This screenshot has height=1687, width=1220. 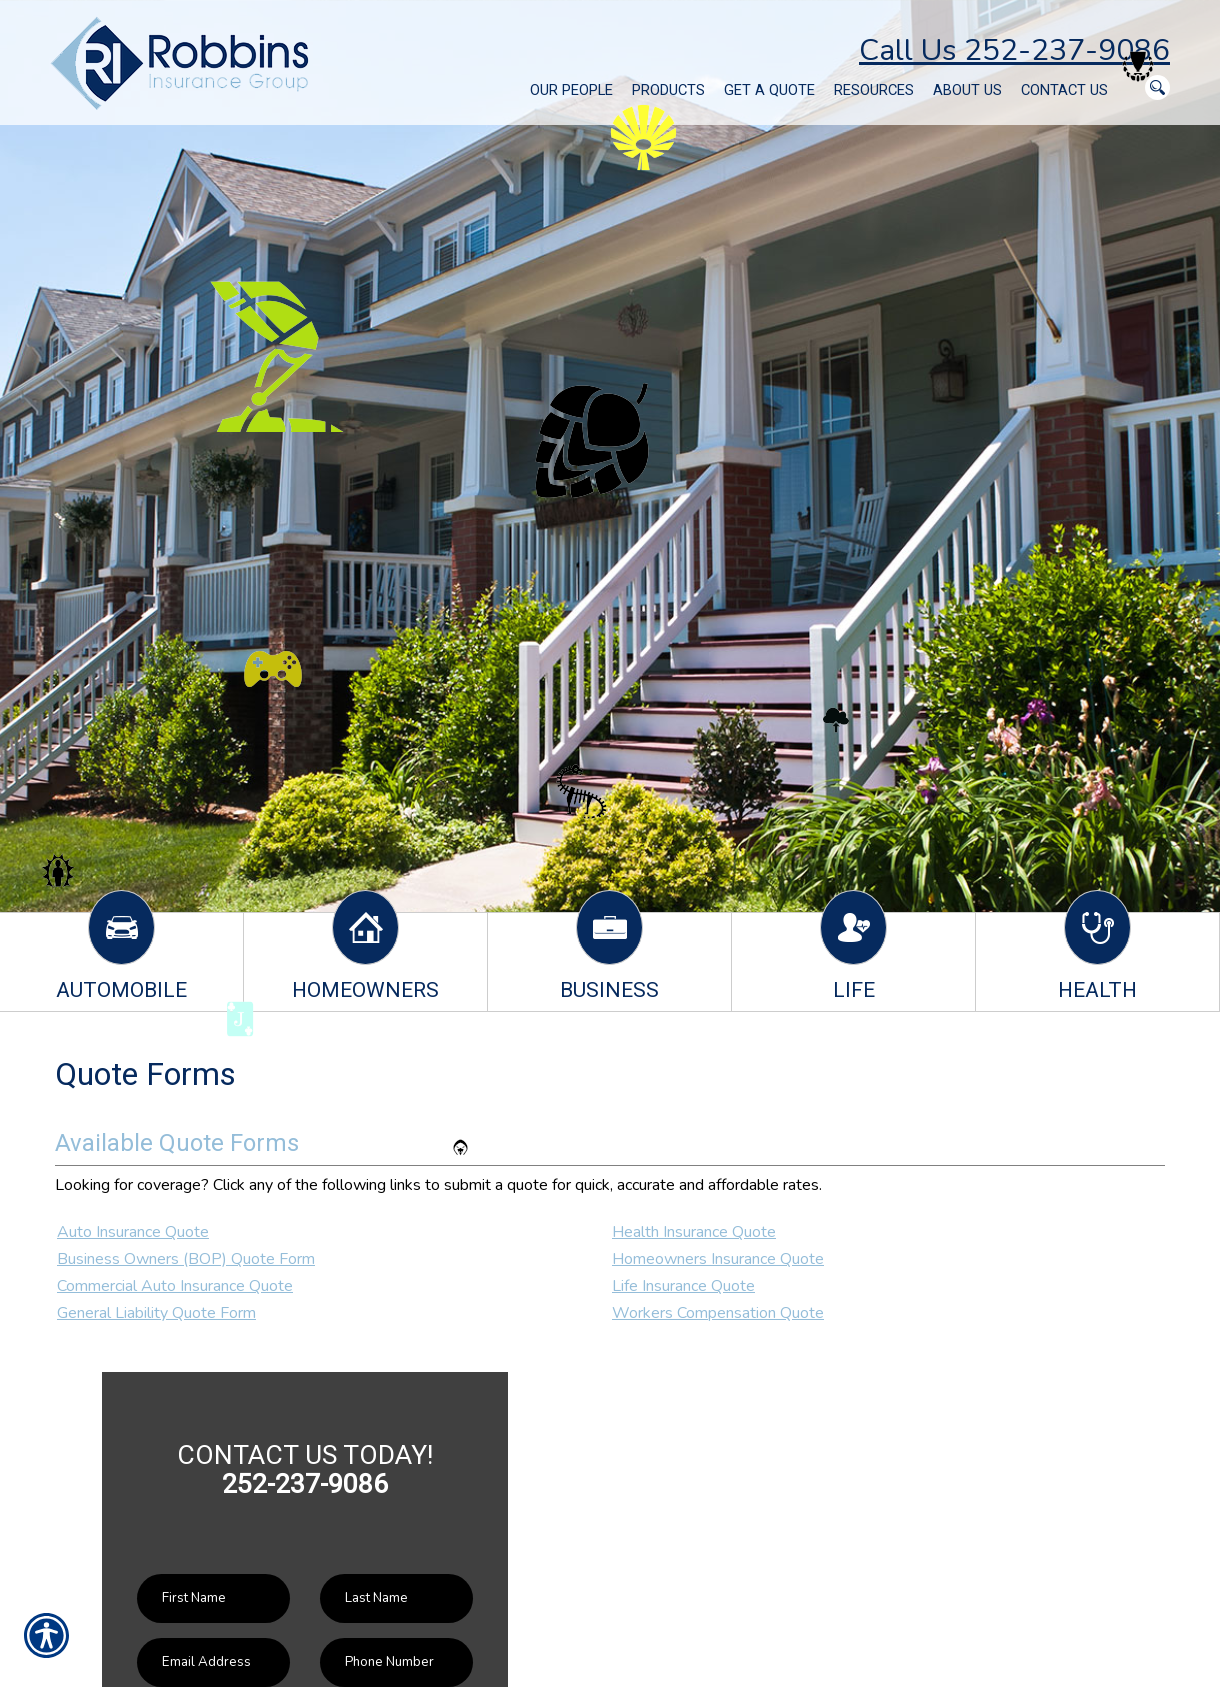 What do you see at coordinates (643, 137) in the screenshot?
I see `decorative fan or palm frond icon` at bounding box center [643, 137].